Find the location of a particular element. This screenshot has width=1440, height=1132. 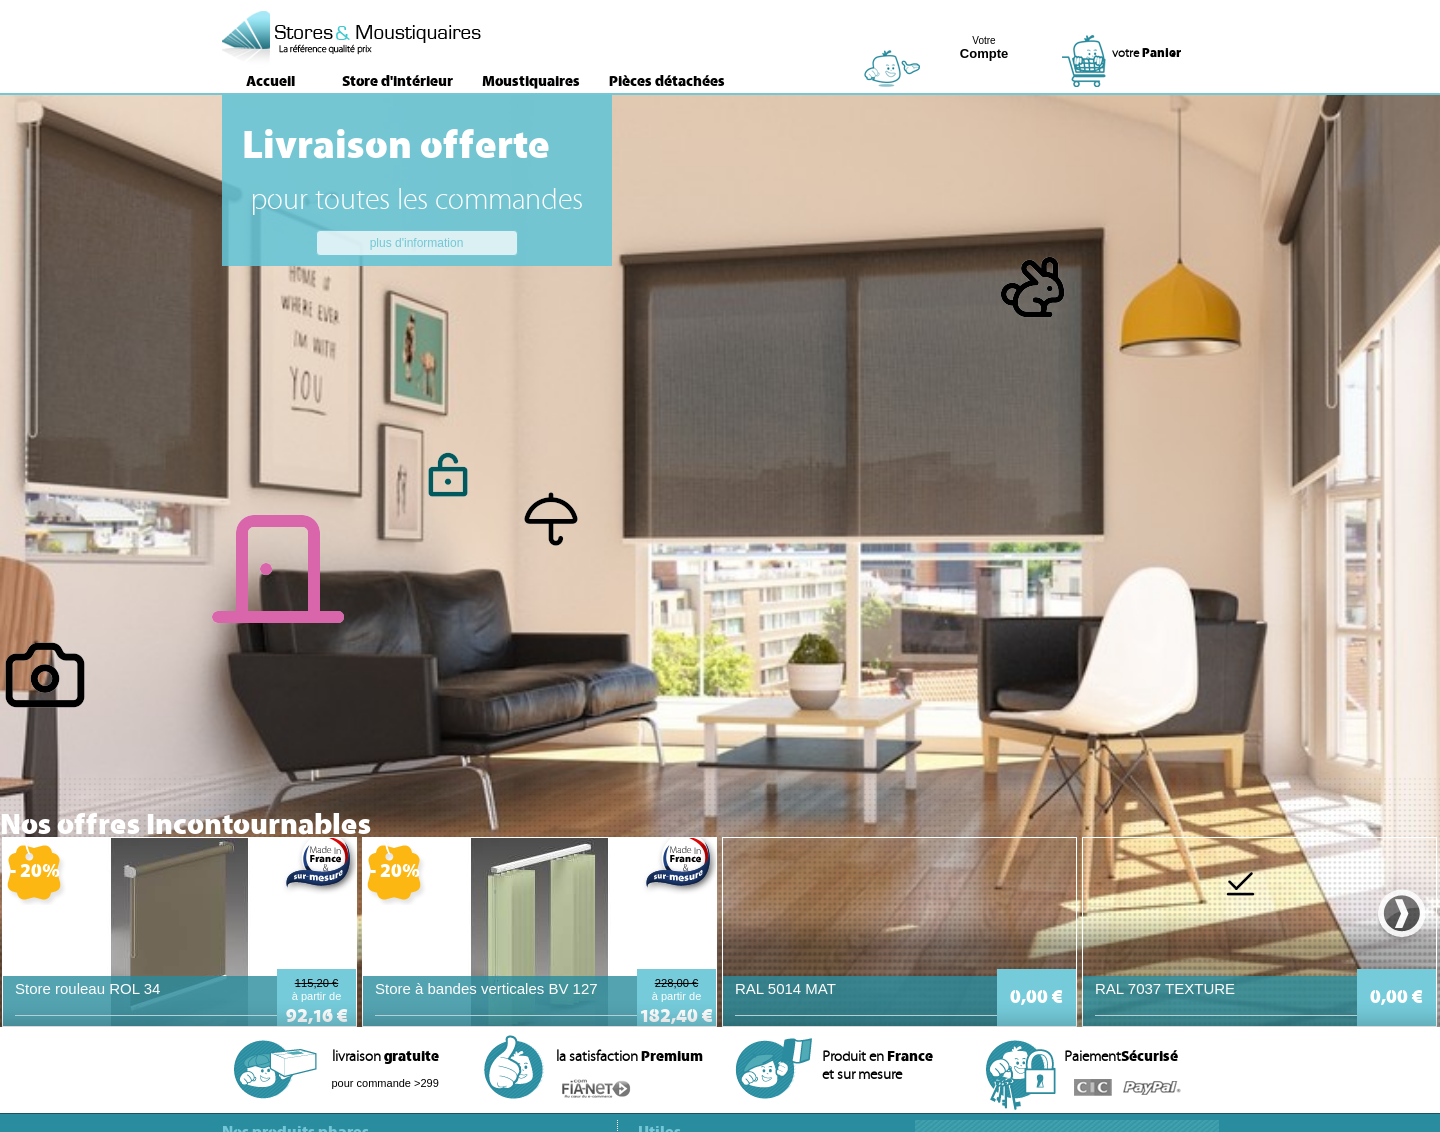

take a photo is located at coordinates (45, 675).